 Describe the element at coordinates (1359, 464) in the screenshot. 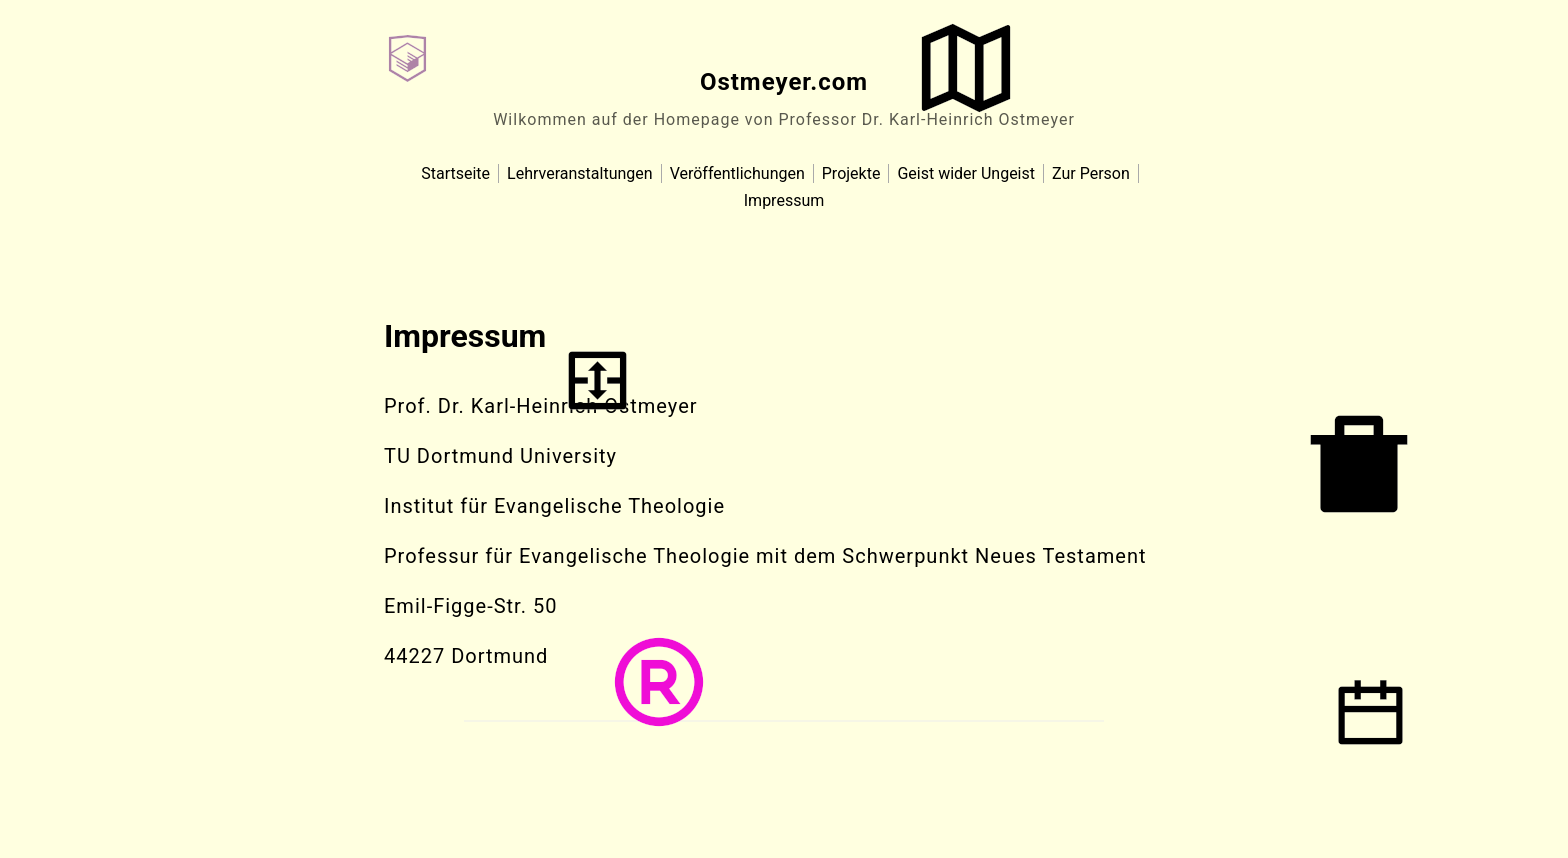

I see `delete selected item` at that location.